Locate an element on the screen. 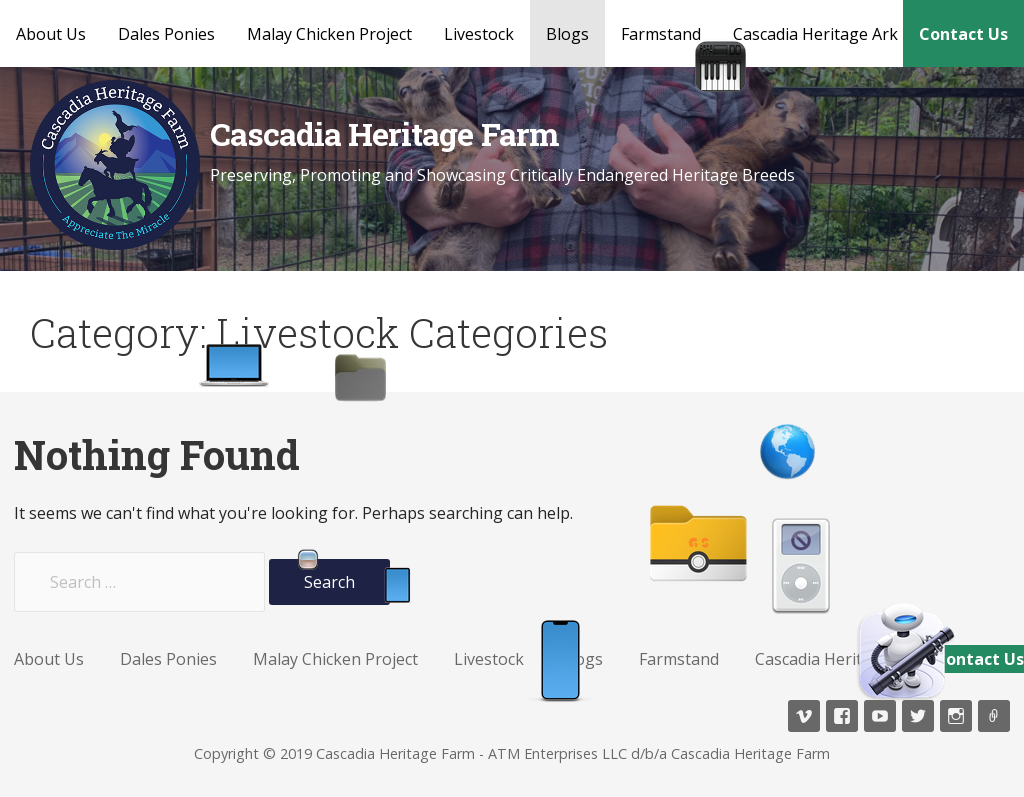 This screenshot has height=797, width=1024. open folder containing pokémon game files is located at coordinates (698, 546).